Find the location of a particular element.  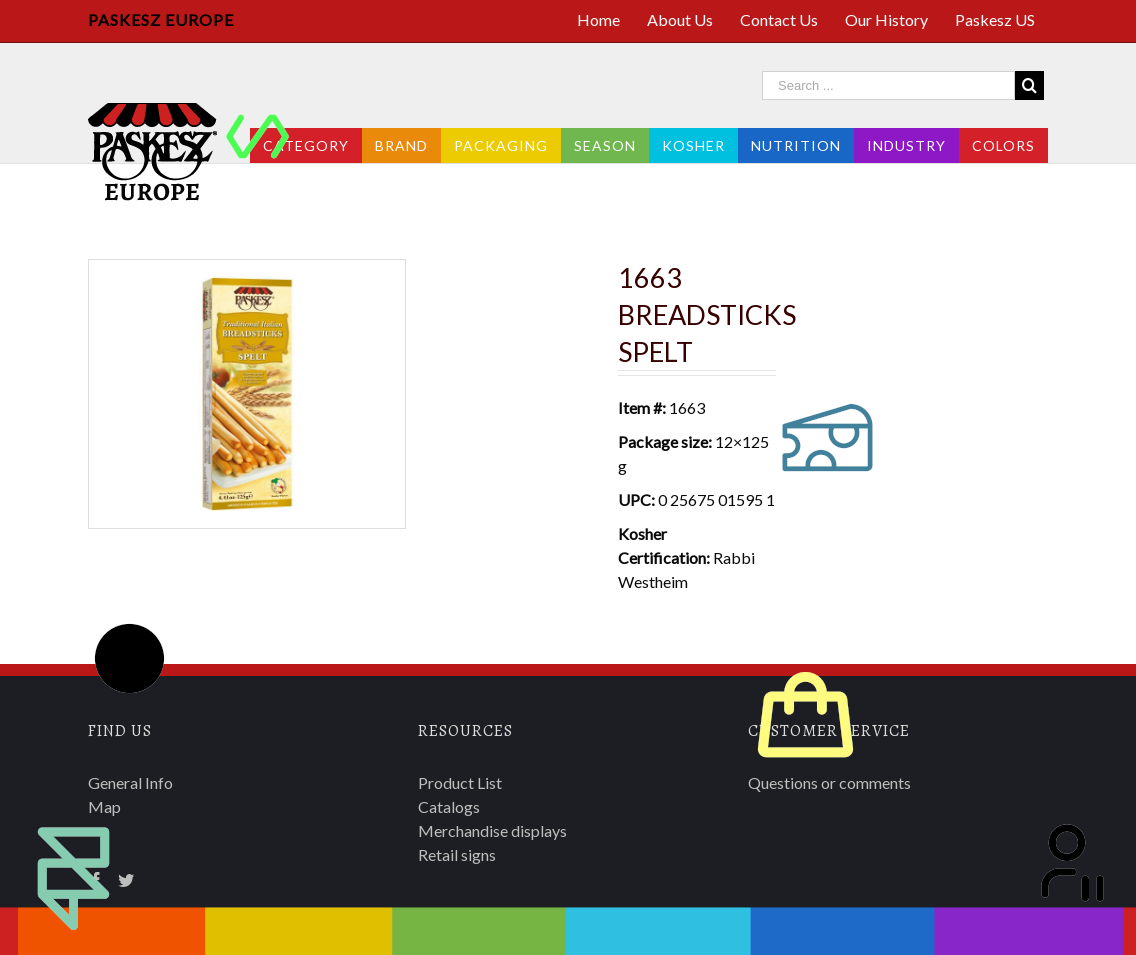

view your shopping bag is located at coordinates (805, 719).